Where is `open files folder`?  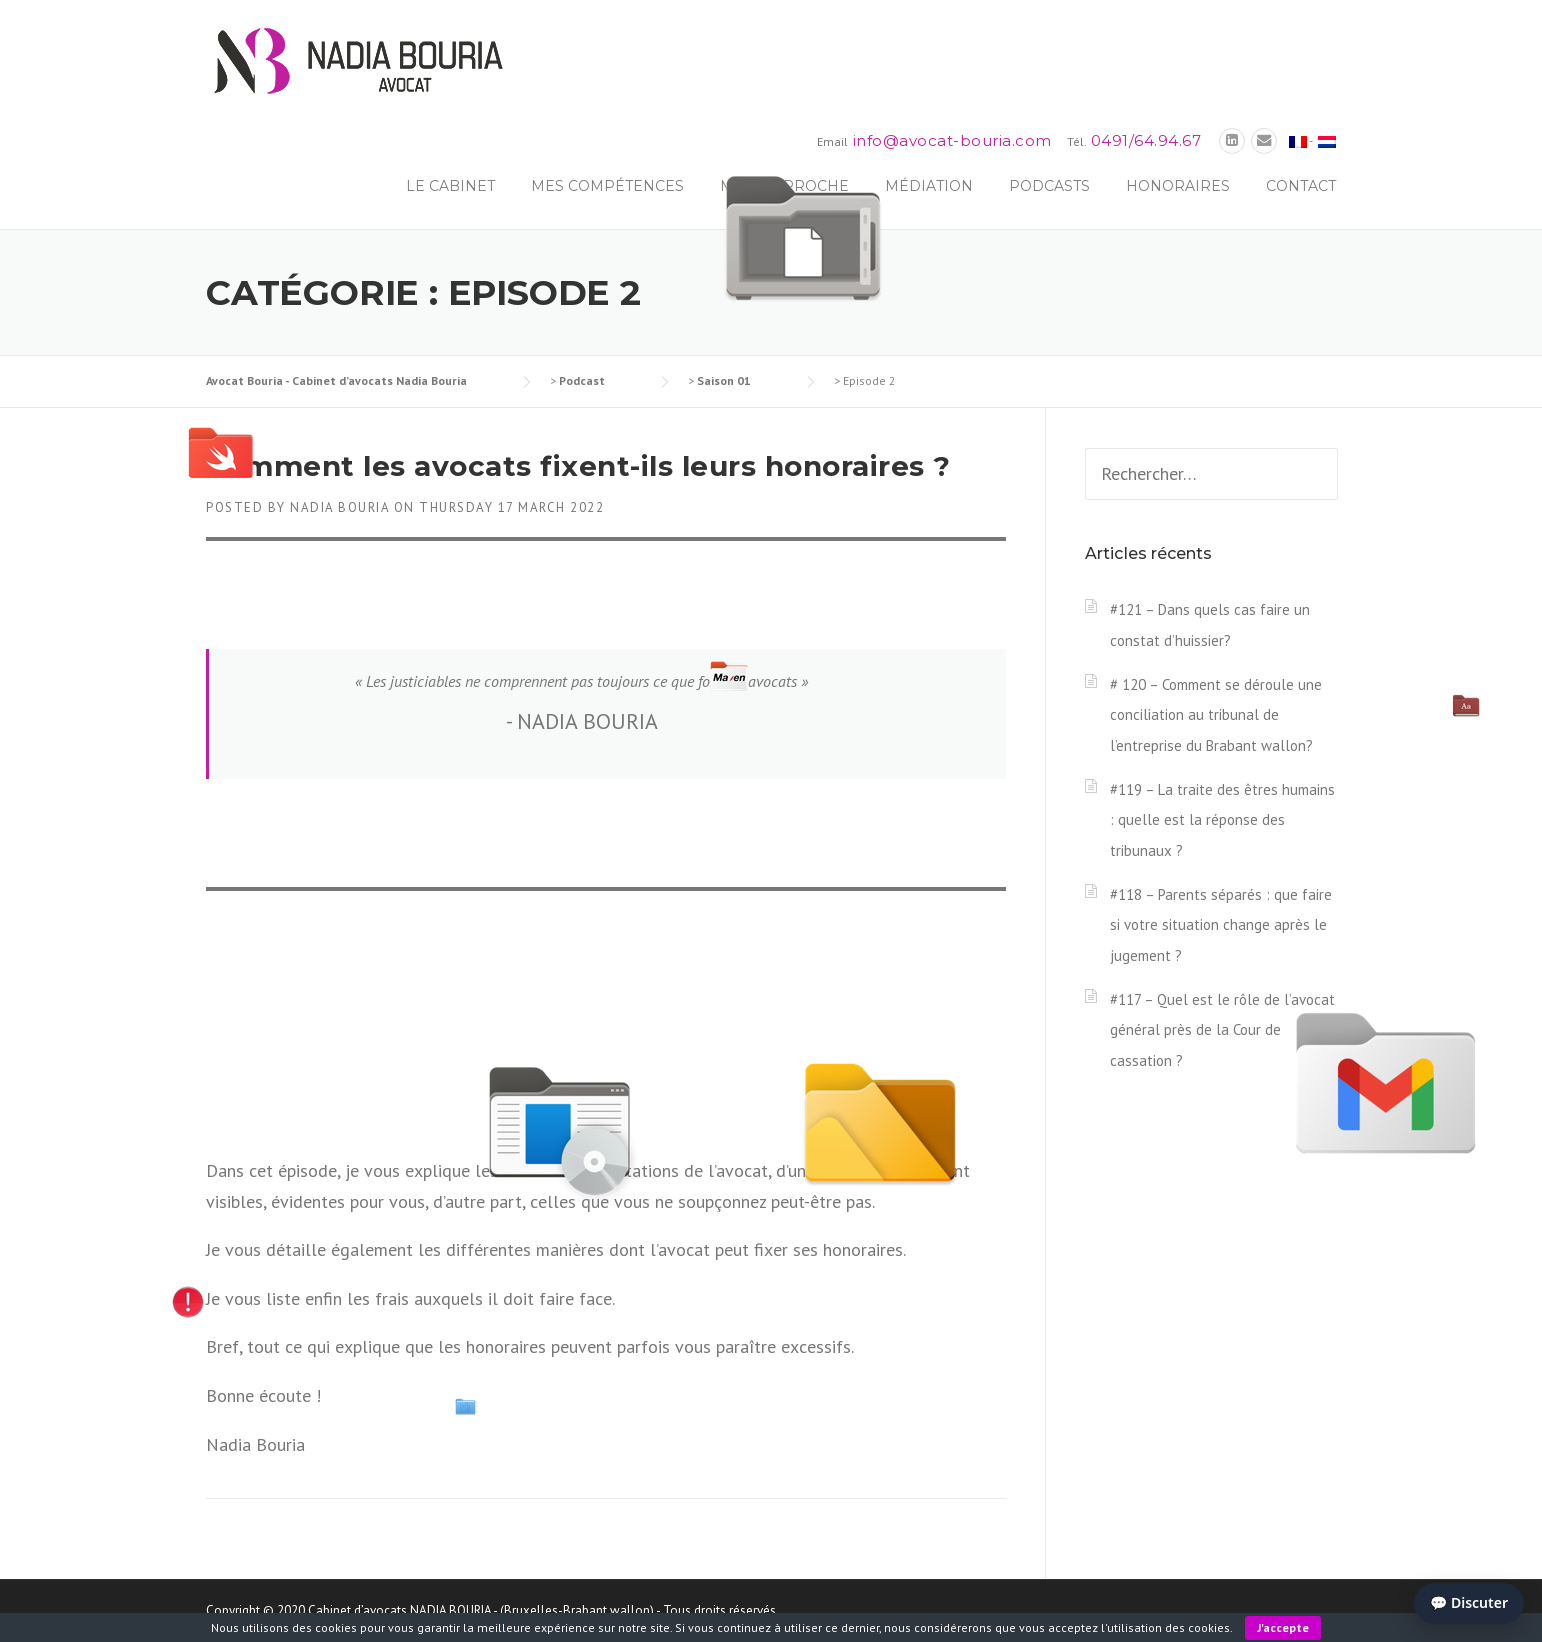
open files folder is located at coordinates (879, 1126).